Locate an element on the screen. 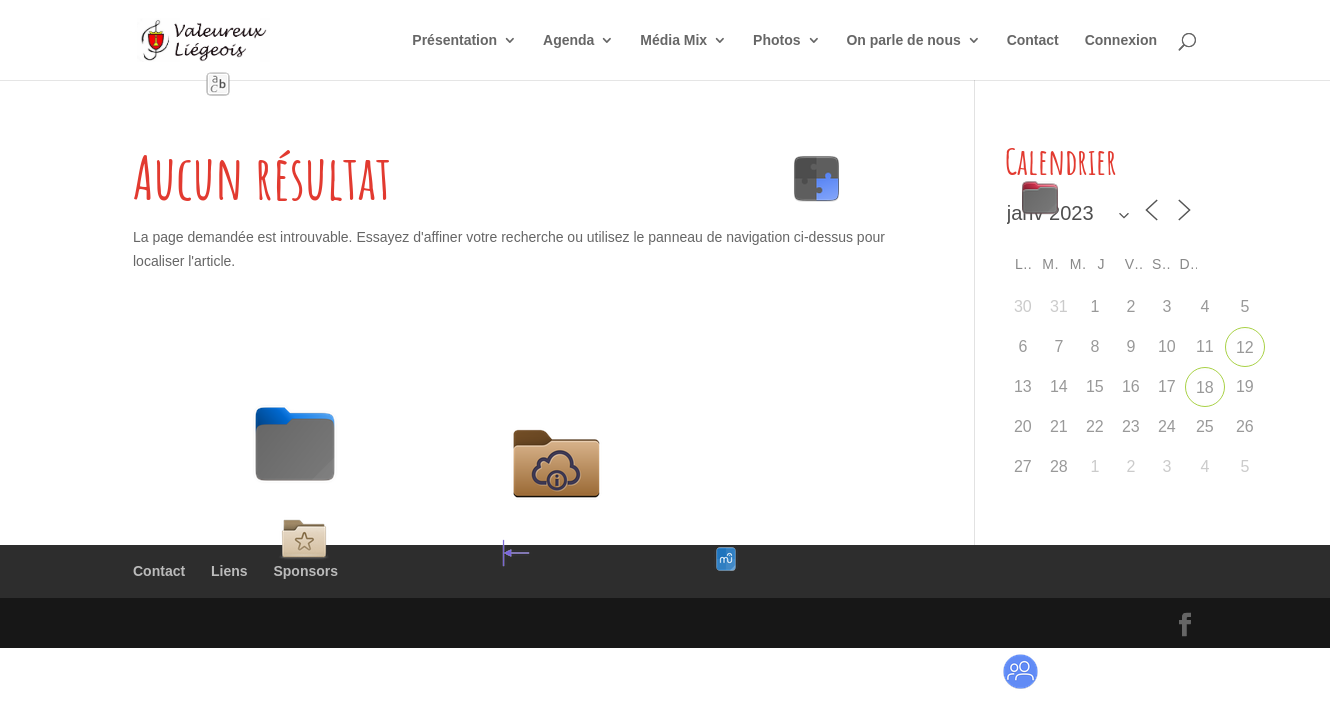 This screenshot has width=1330, height=720. manage bluetooth plugins or extensions is located at coordinates (816, 178).